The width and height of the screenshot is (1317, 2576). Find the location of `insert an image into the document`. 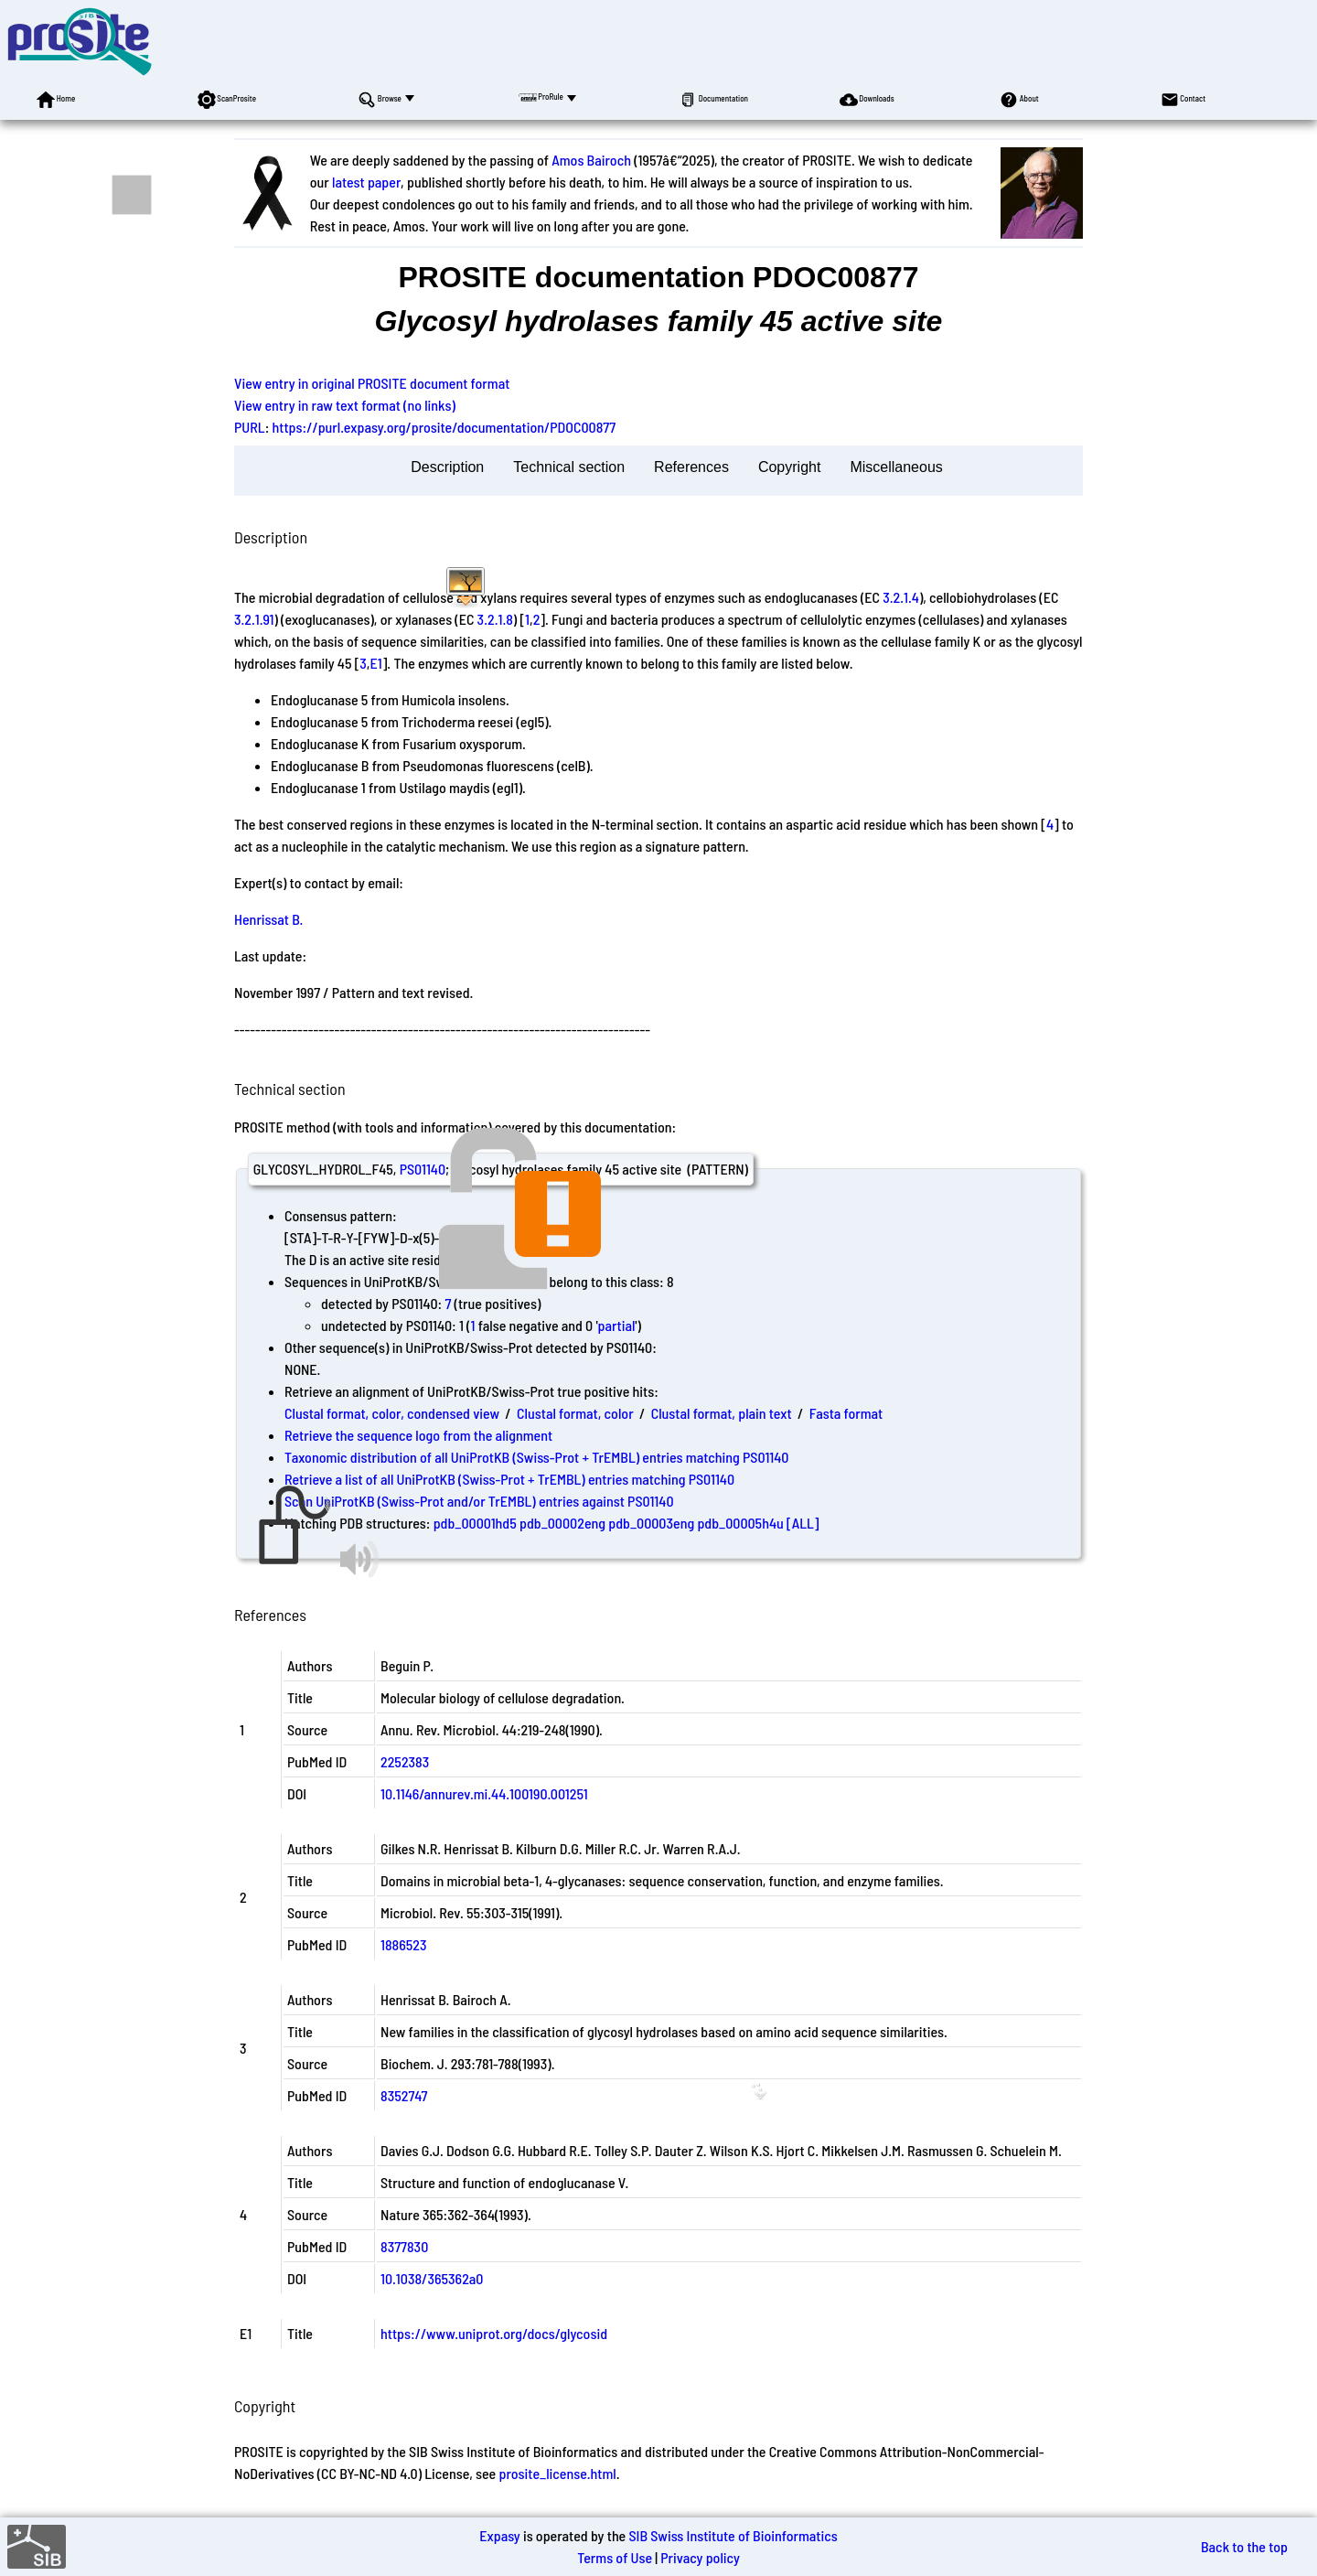

insert an image into the document is located at coordinates (466, 586).